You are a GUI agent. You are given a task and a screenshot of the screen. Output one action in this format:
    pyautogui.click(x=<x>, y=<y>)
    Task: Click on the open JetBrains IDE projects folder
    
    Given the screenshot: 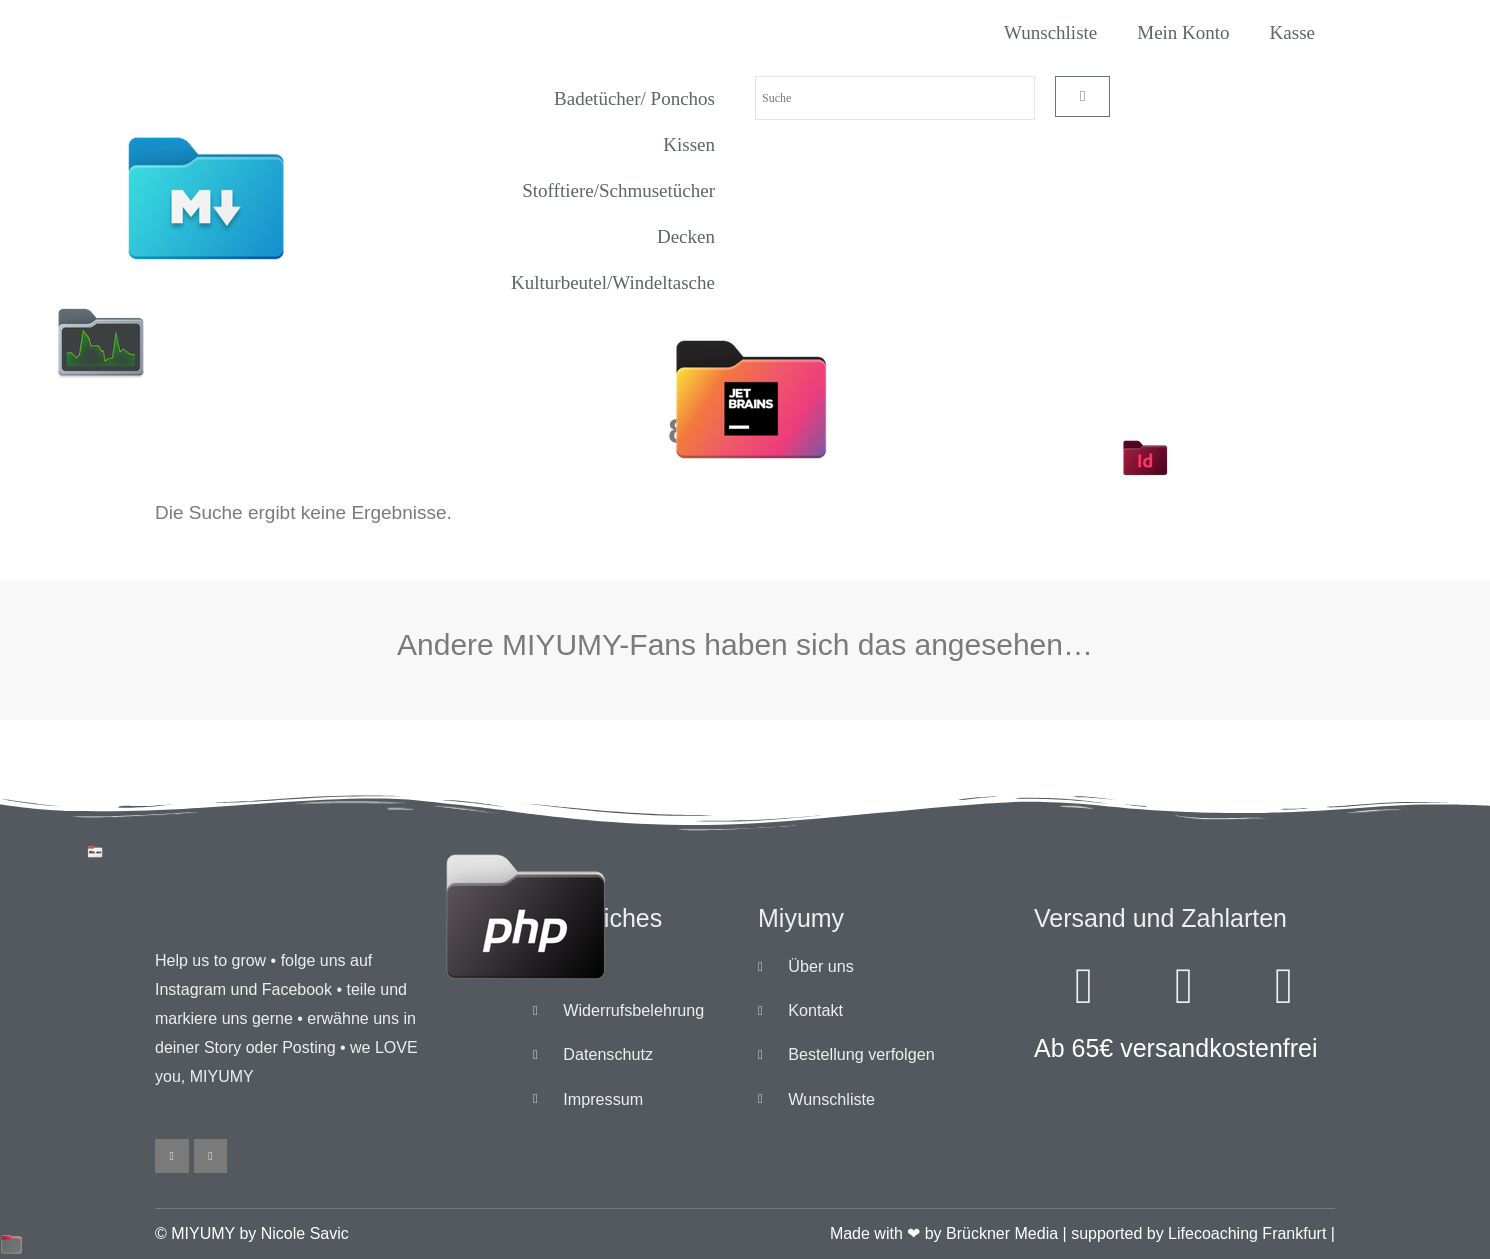 What is the action you would take?
    pyautogui.click(x=750, y=403)
    